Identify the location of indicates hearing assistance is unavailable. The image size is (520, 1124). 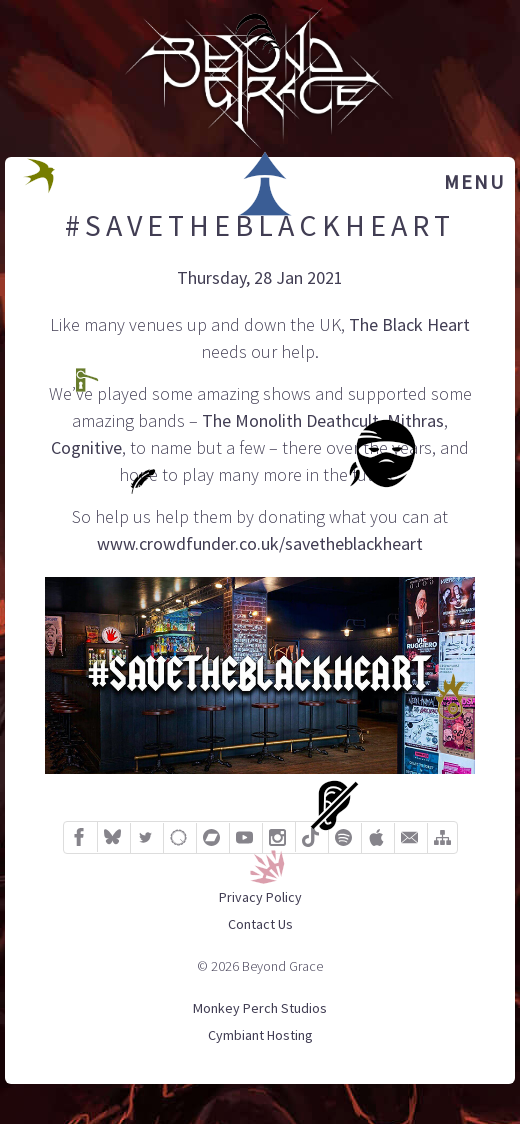
(334, 805).